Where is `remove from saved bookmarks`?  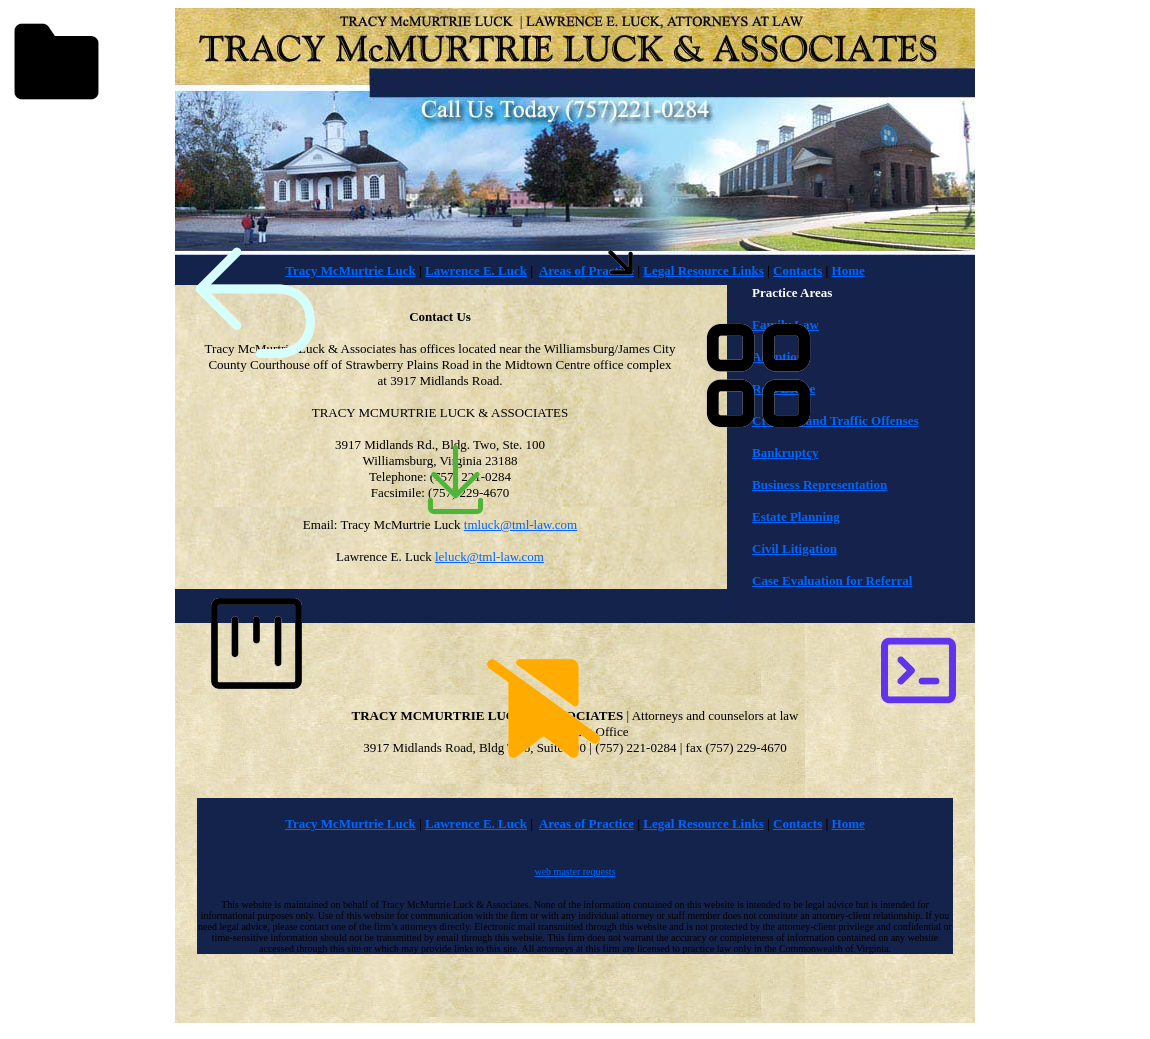
remove from saved bookmarks is located at coordinates (543, 708).